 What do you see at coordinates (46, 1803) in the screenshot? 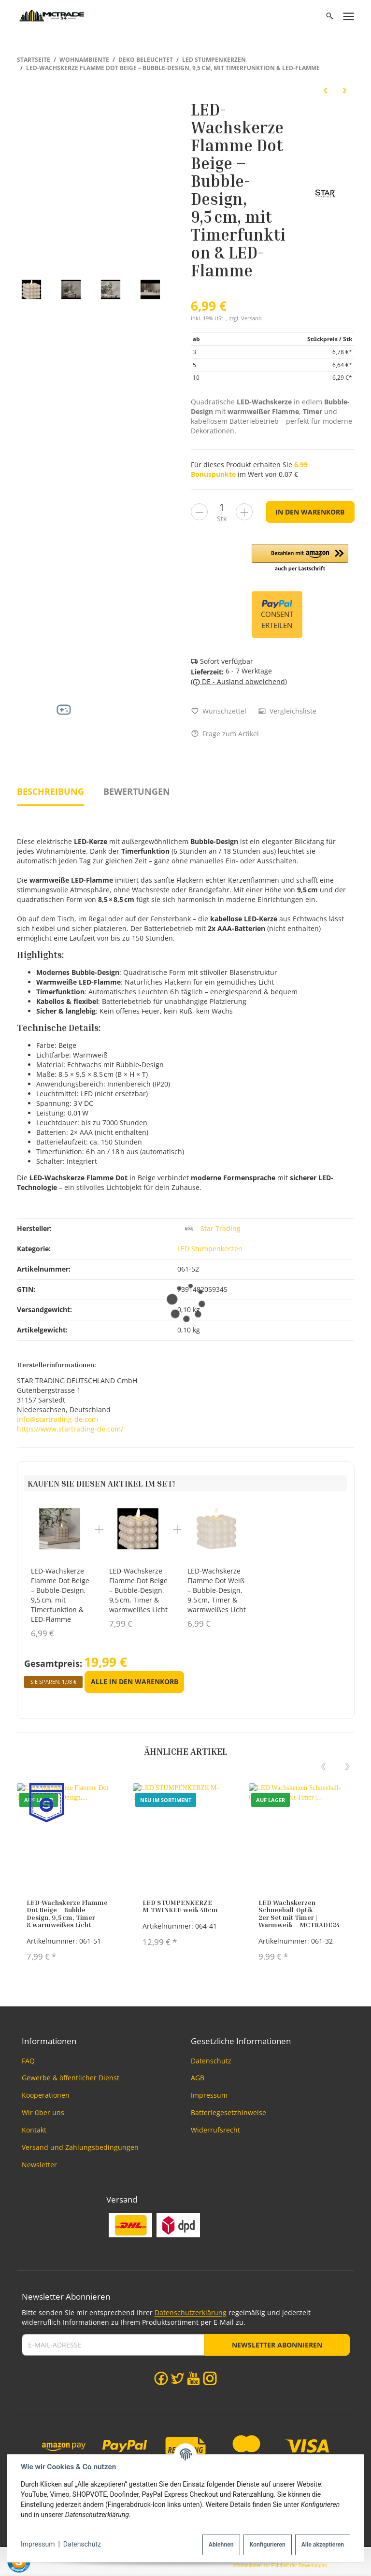
I see `shirtsinbulk brand logo` at bounding box center [46, 1803].